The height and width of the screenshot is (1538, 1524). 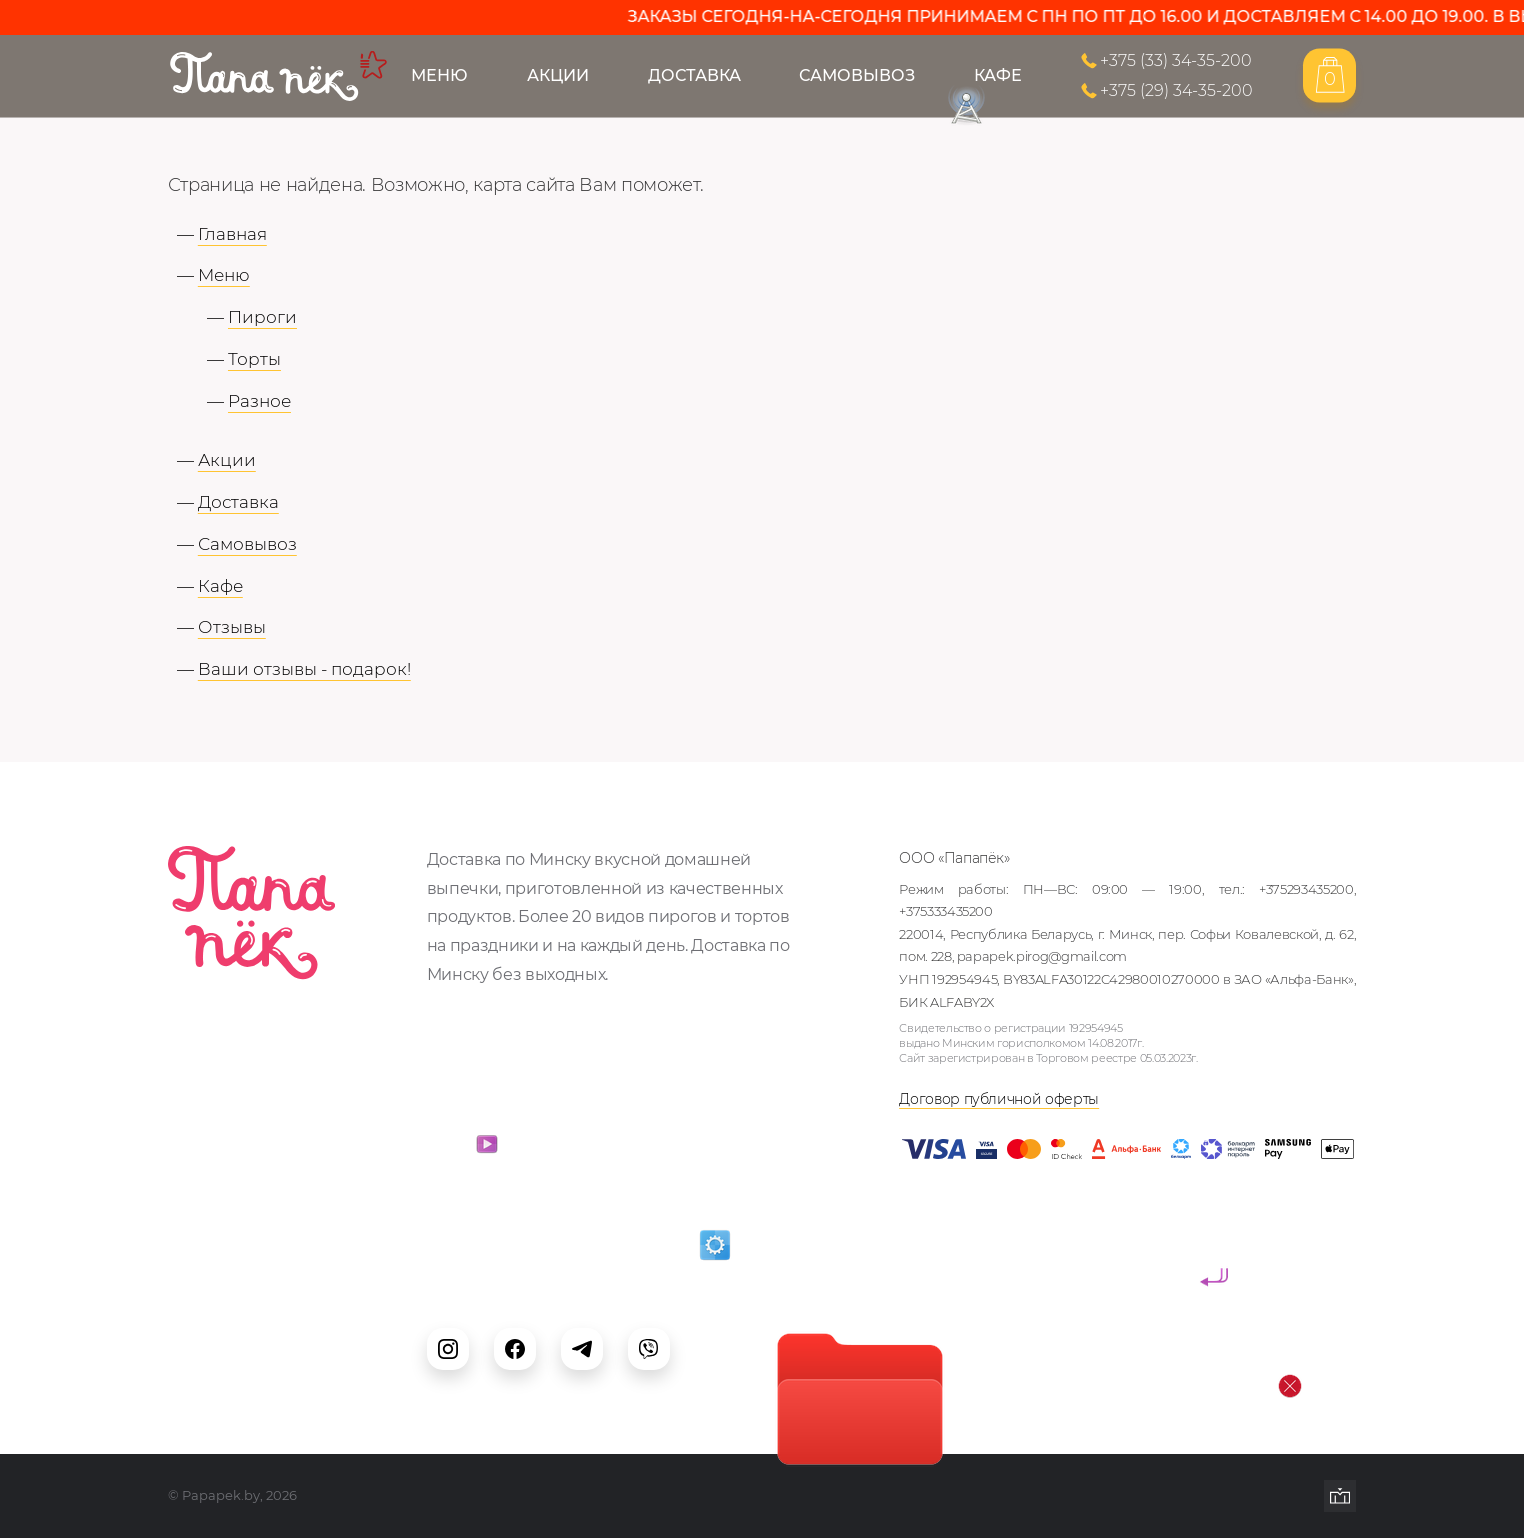 I want to click on open the videos or media player app, so click(x=487, y=1144).